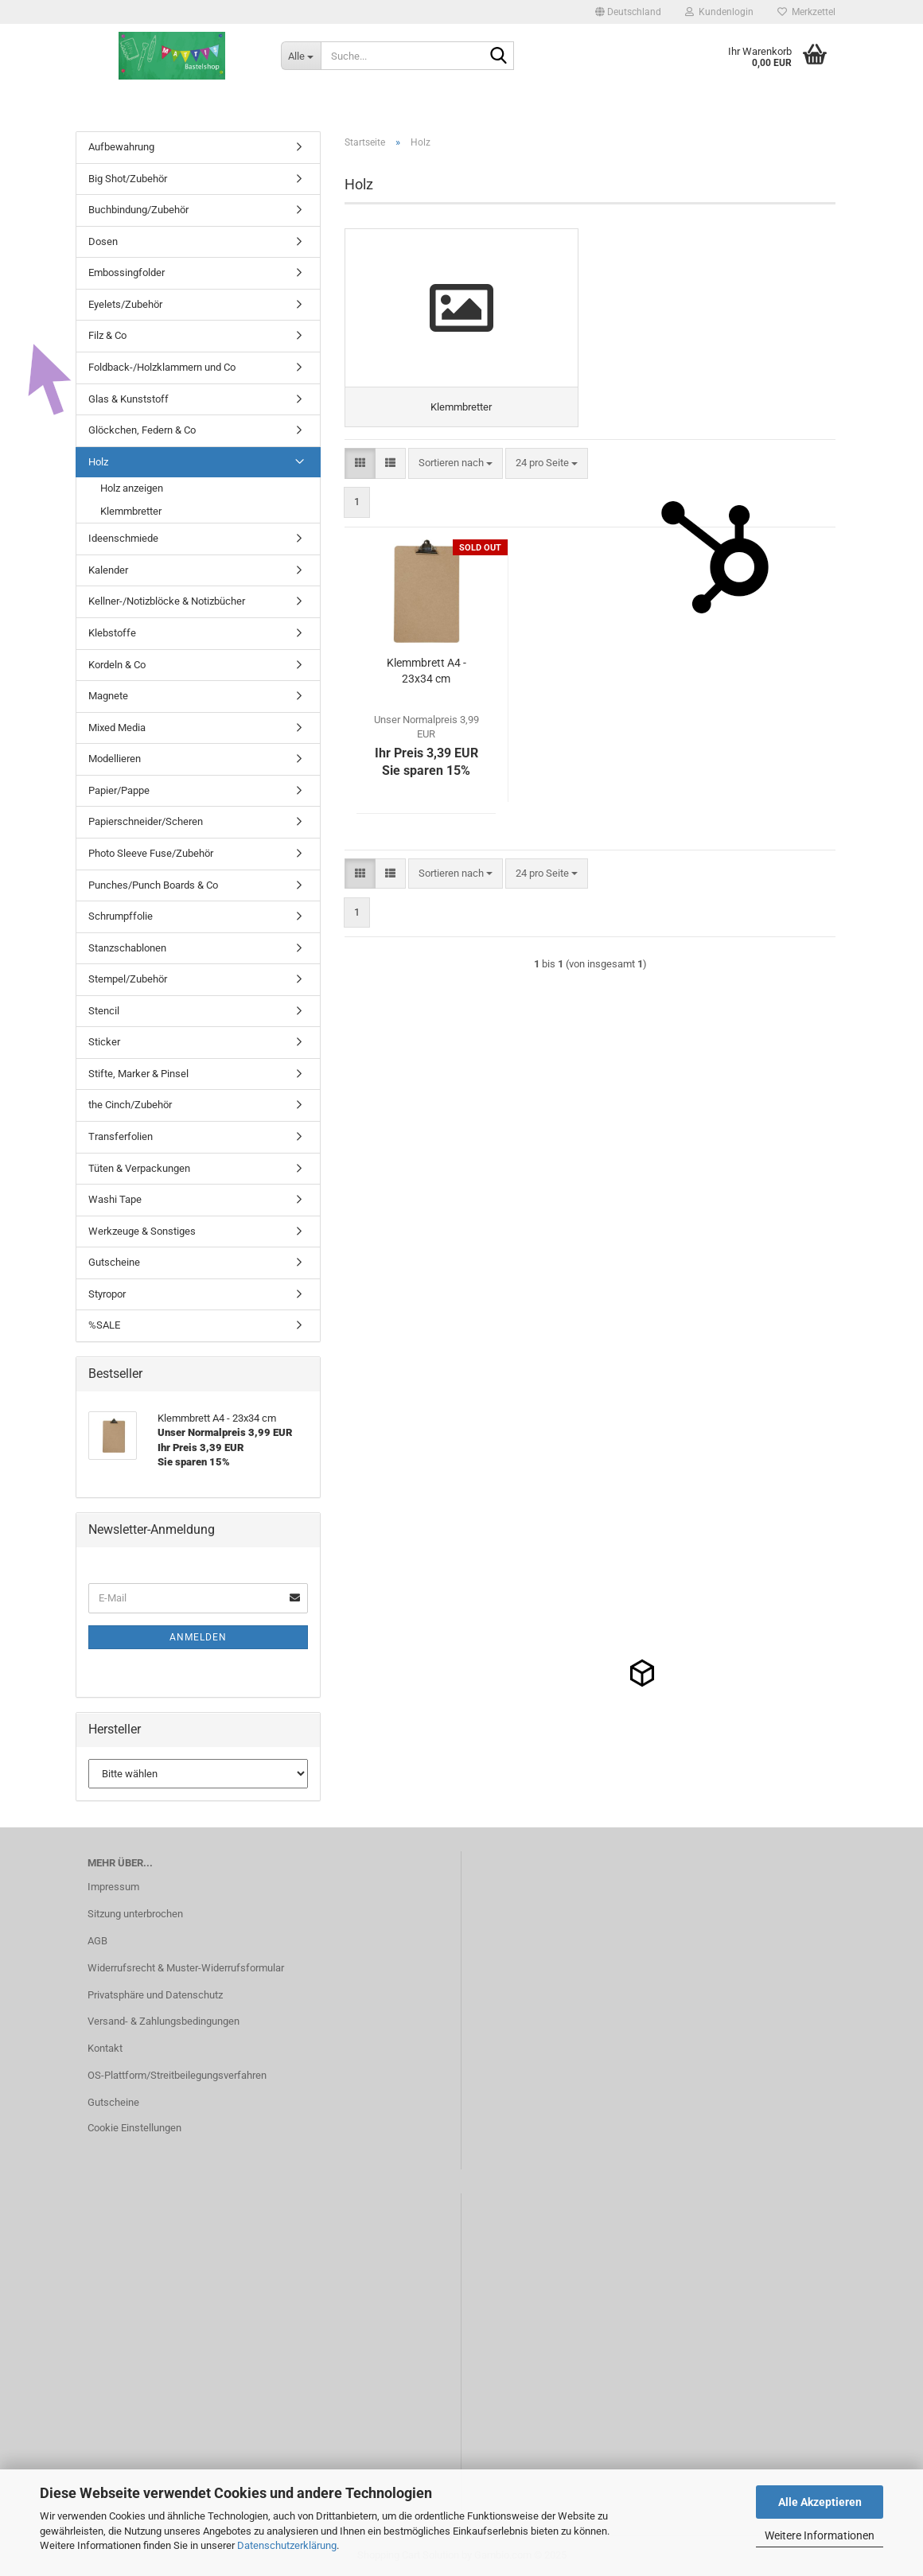 The image size is (923, 2576). Describe the element at coordinates (642, 1673) in the screenshot. I see `view 3d objects or models` at that location.